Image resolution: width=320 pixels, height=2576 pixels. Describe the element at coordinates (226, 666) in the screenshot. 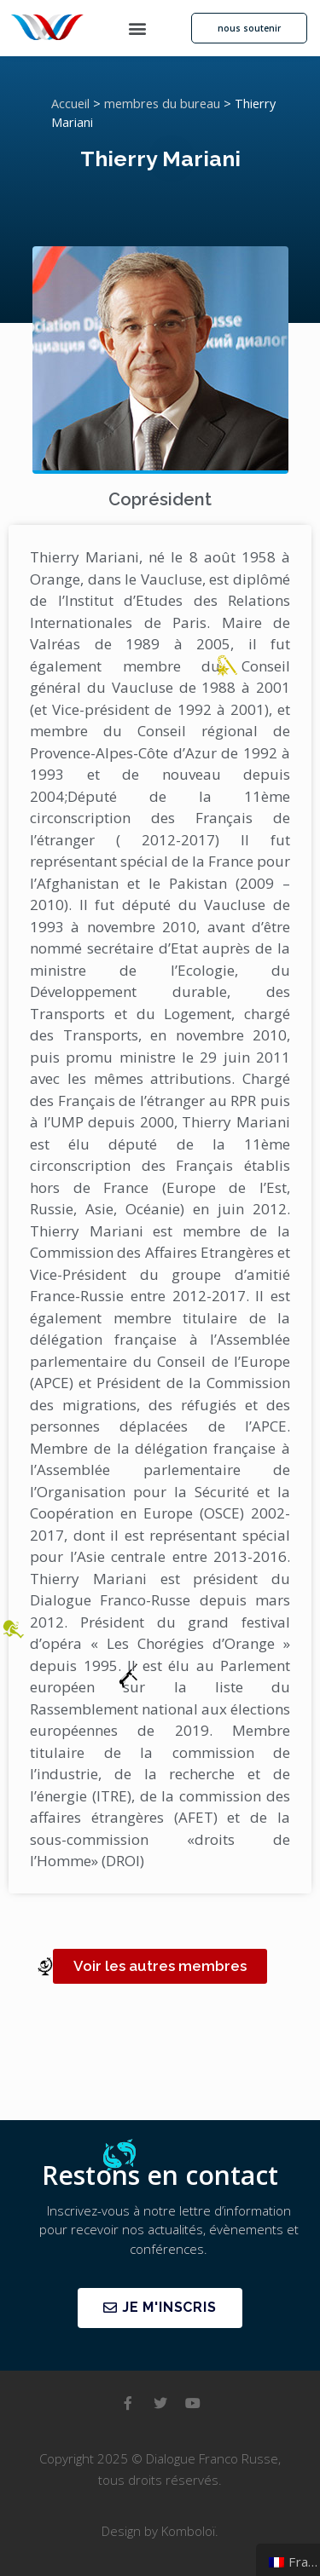

I see `select flail weapon in game inventory` at that location.